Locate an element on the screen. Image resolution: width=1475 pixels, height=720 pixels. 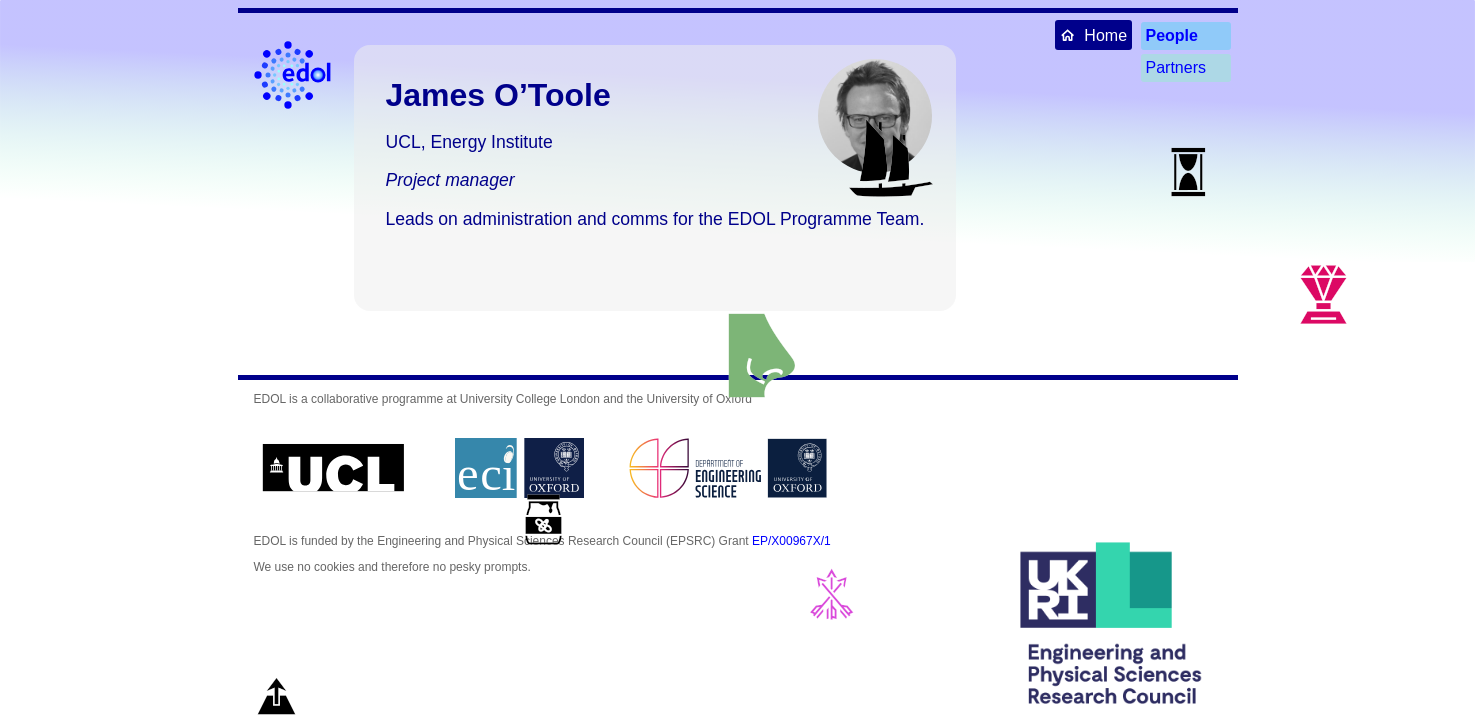
honey or jam item in a game inventory is located at coordinates (543, 519).